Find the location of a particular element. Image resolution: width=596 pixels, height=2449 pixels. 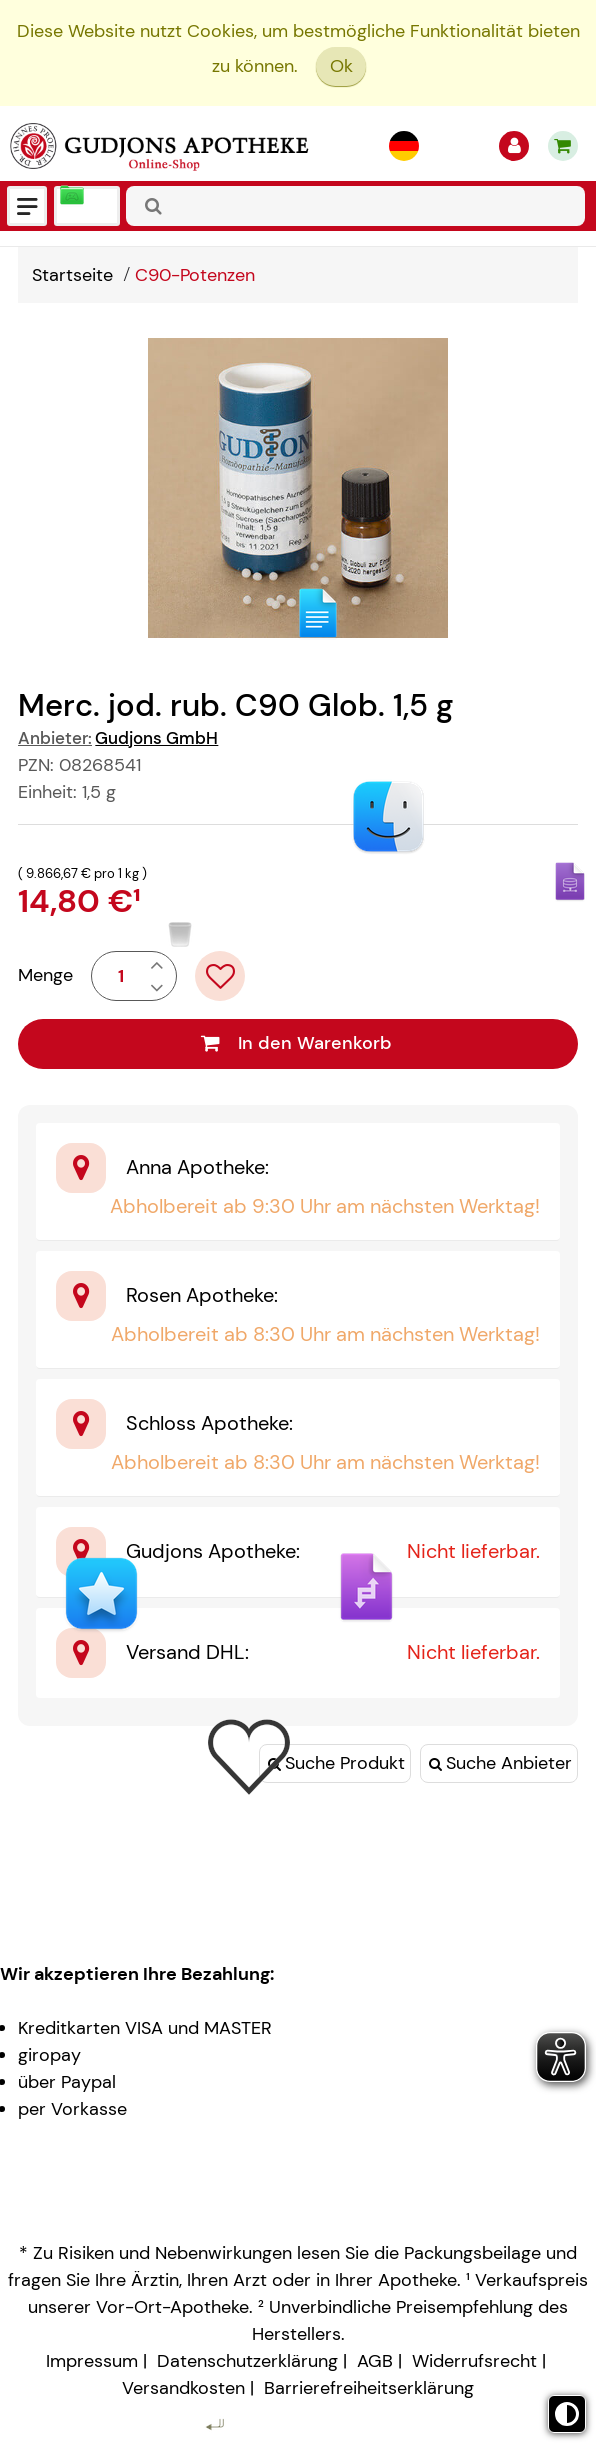

view community or social applications is located at coordinates (249, 1756).